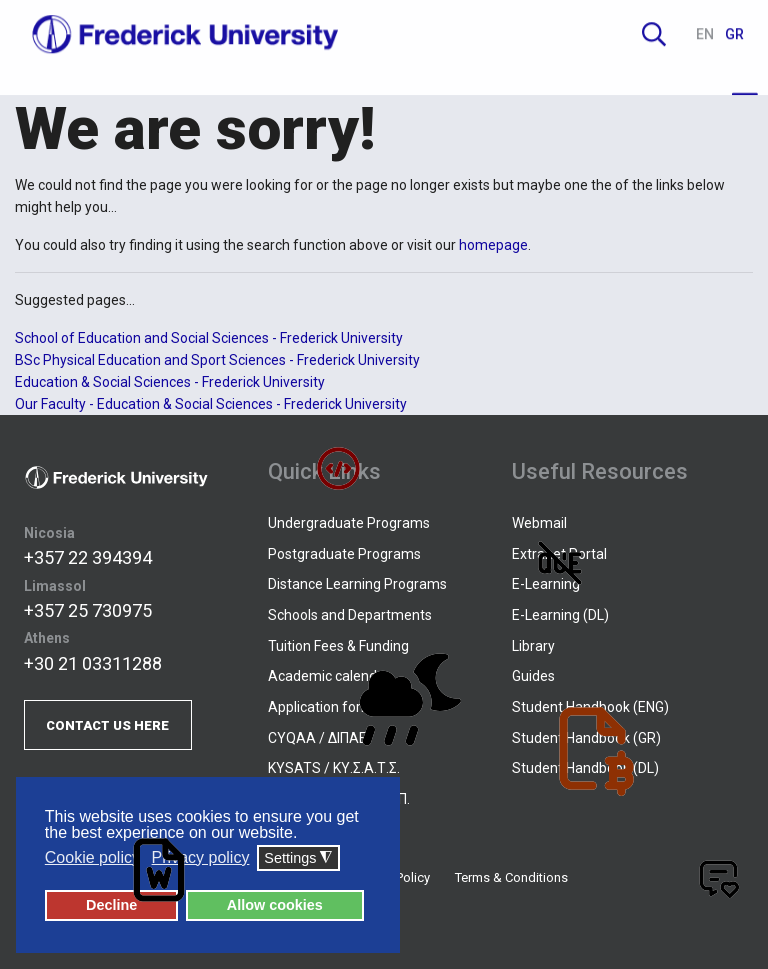 This screenshot has width=768, height=969. I want to click on open a Microsoft Word document, so click(159, 870).